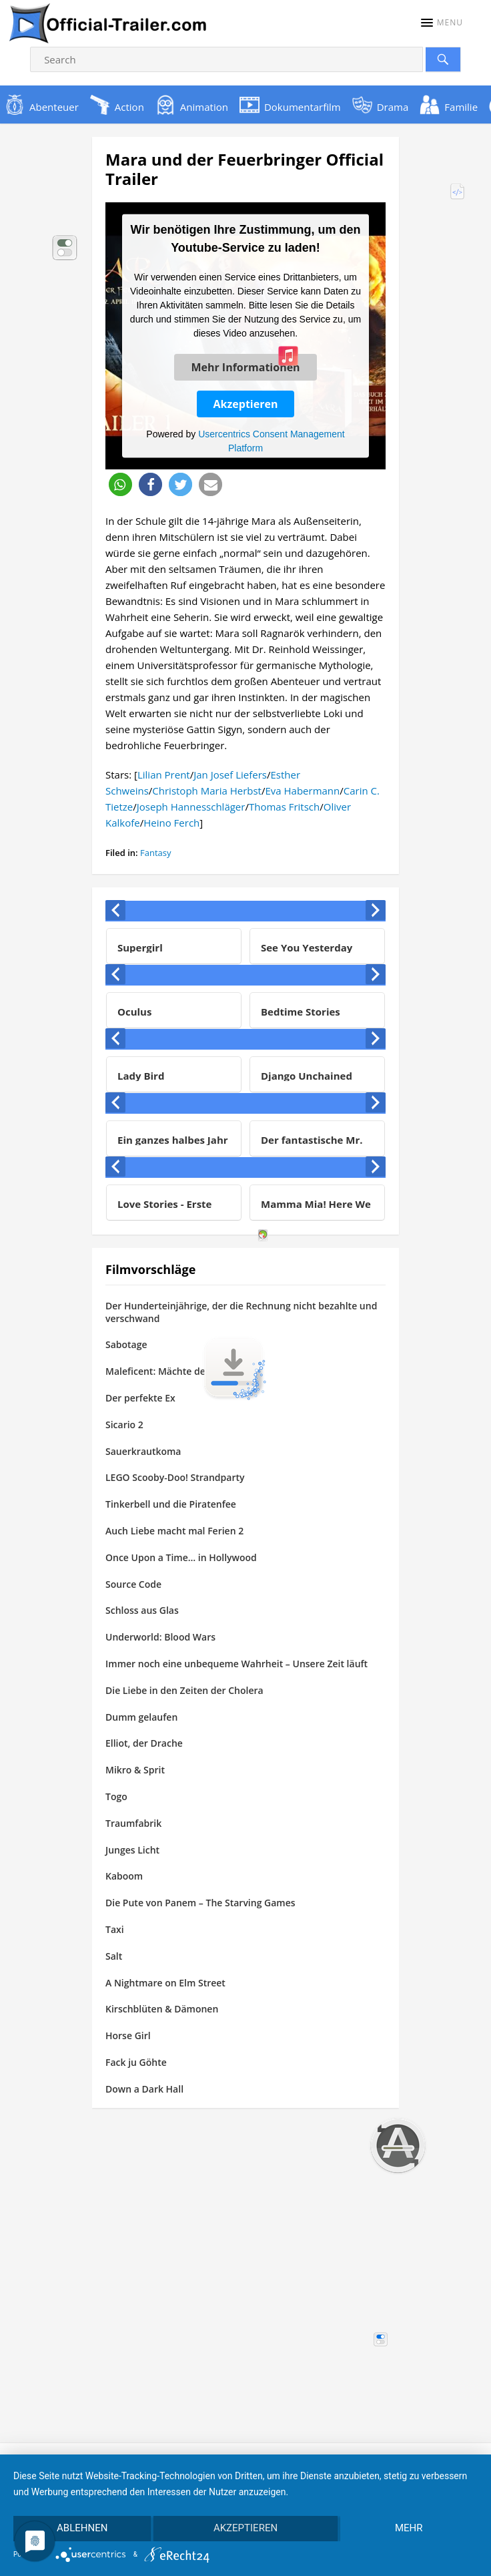 Image resolution: width=491 pixels, height=2576 pixels. I want to click on open gparted disk partition manager, so click(263, 1235).